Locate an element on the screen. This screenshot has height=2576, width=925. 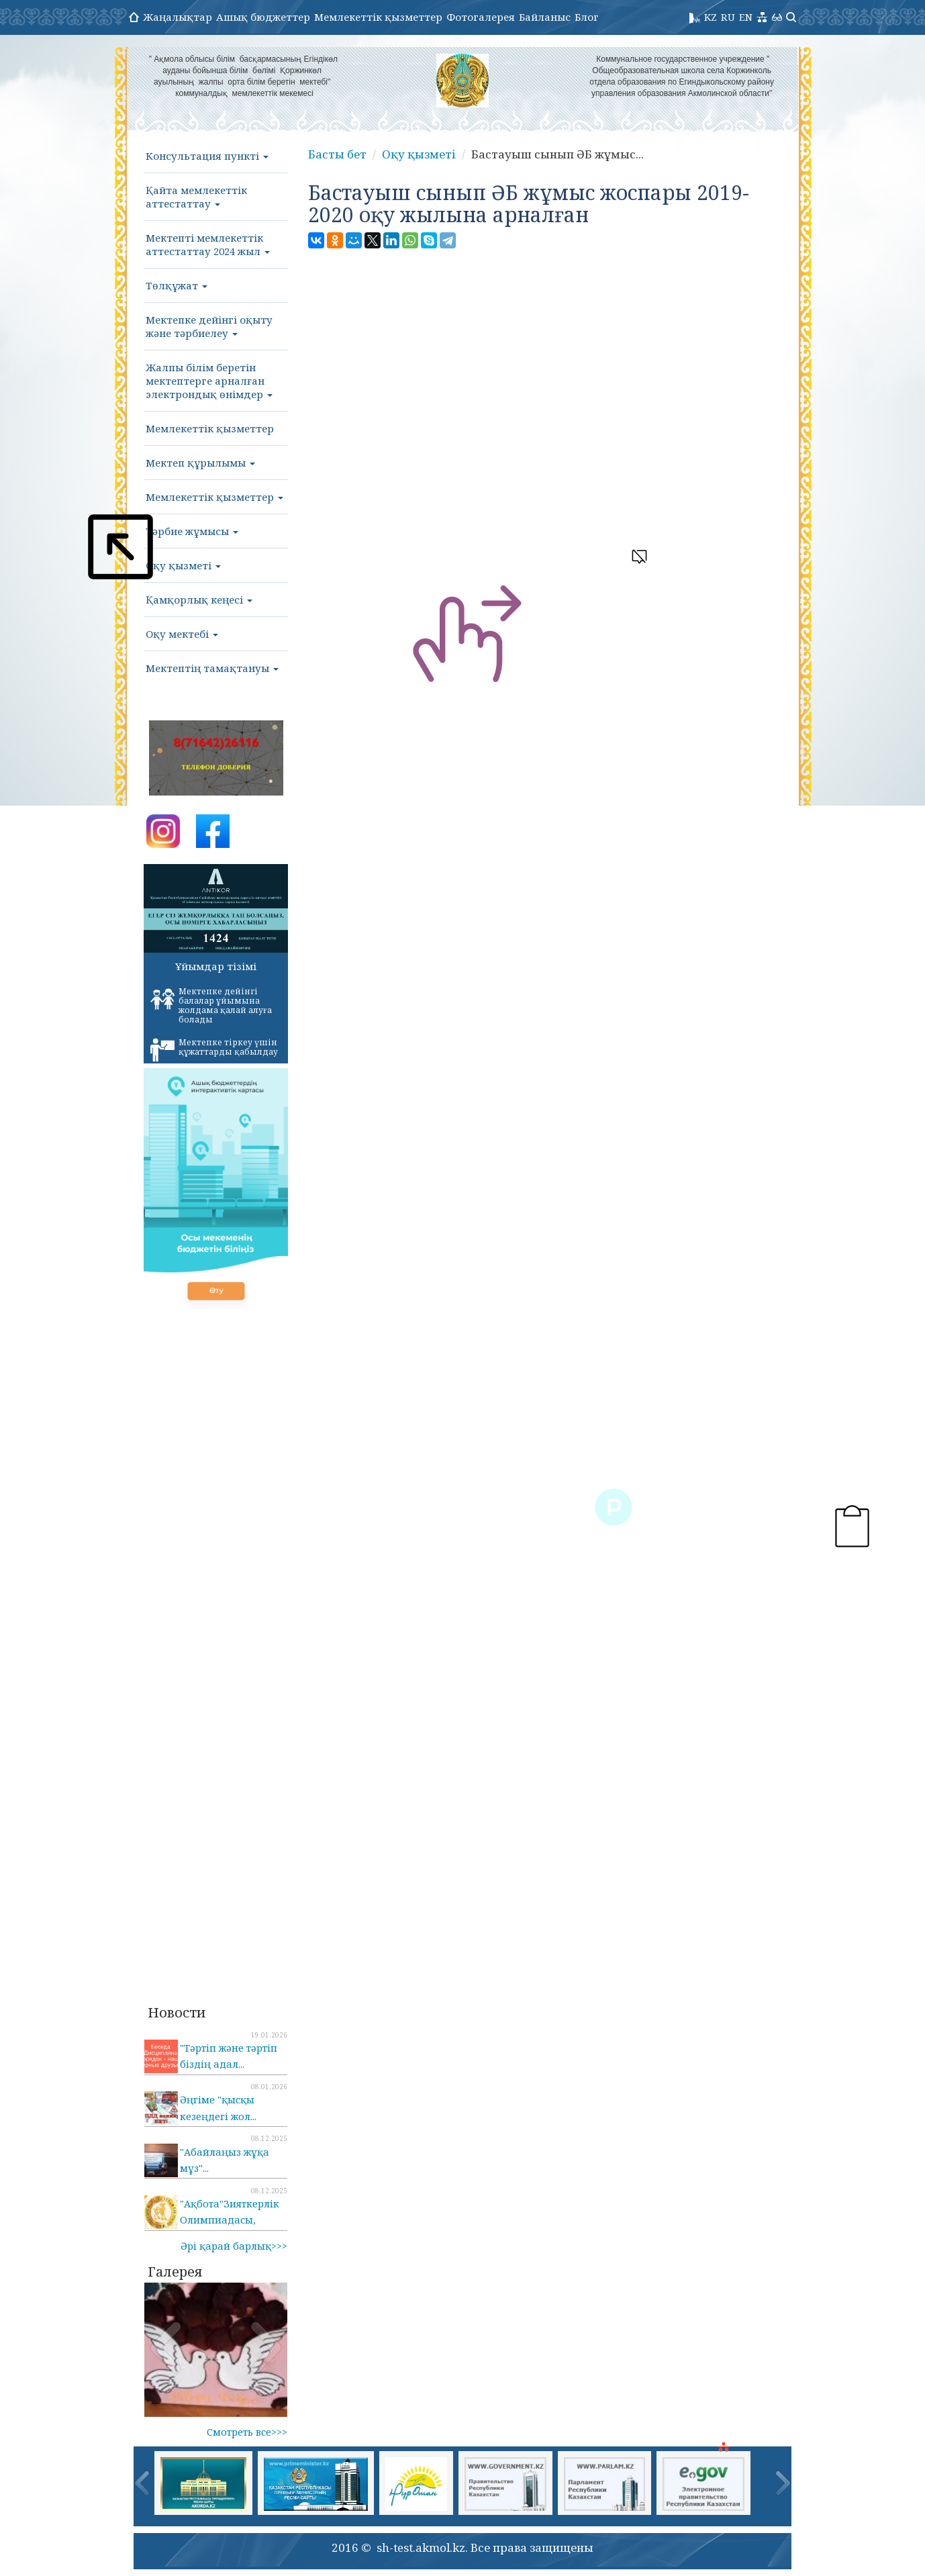
swipe right to continue or proceed is located at coordinates (461, 637).